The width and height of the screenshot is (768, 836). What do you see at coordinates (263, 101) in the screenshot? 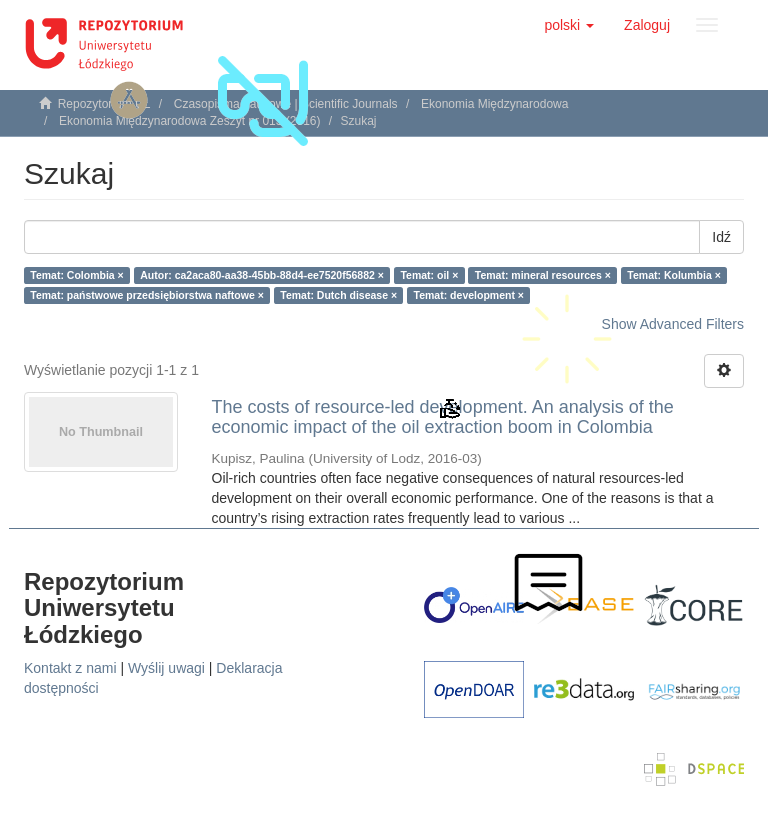
I see `disable scuba or diving mode` at bounding box center [263, 101].